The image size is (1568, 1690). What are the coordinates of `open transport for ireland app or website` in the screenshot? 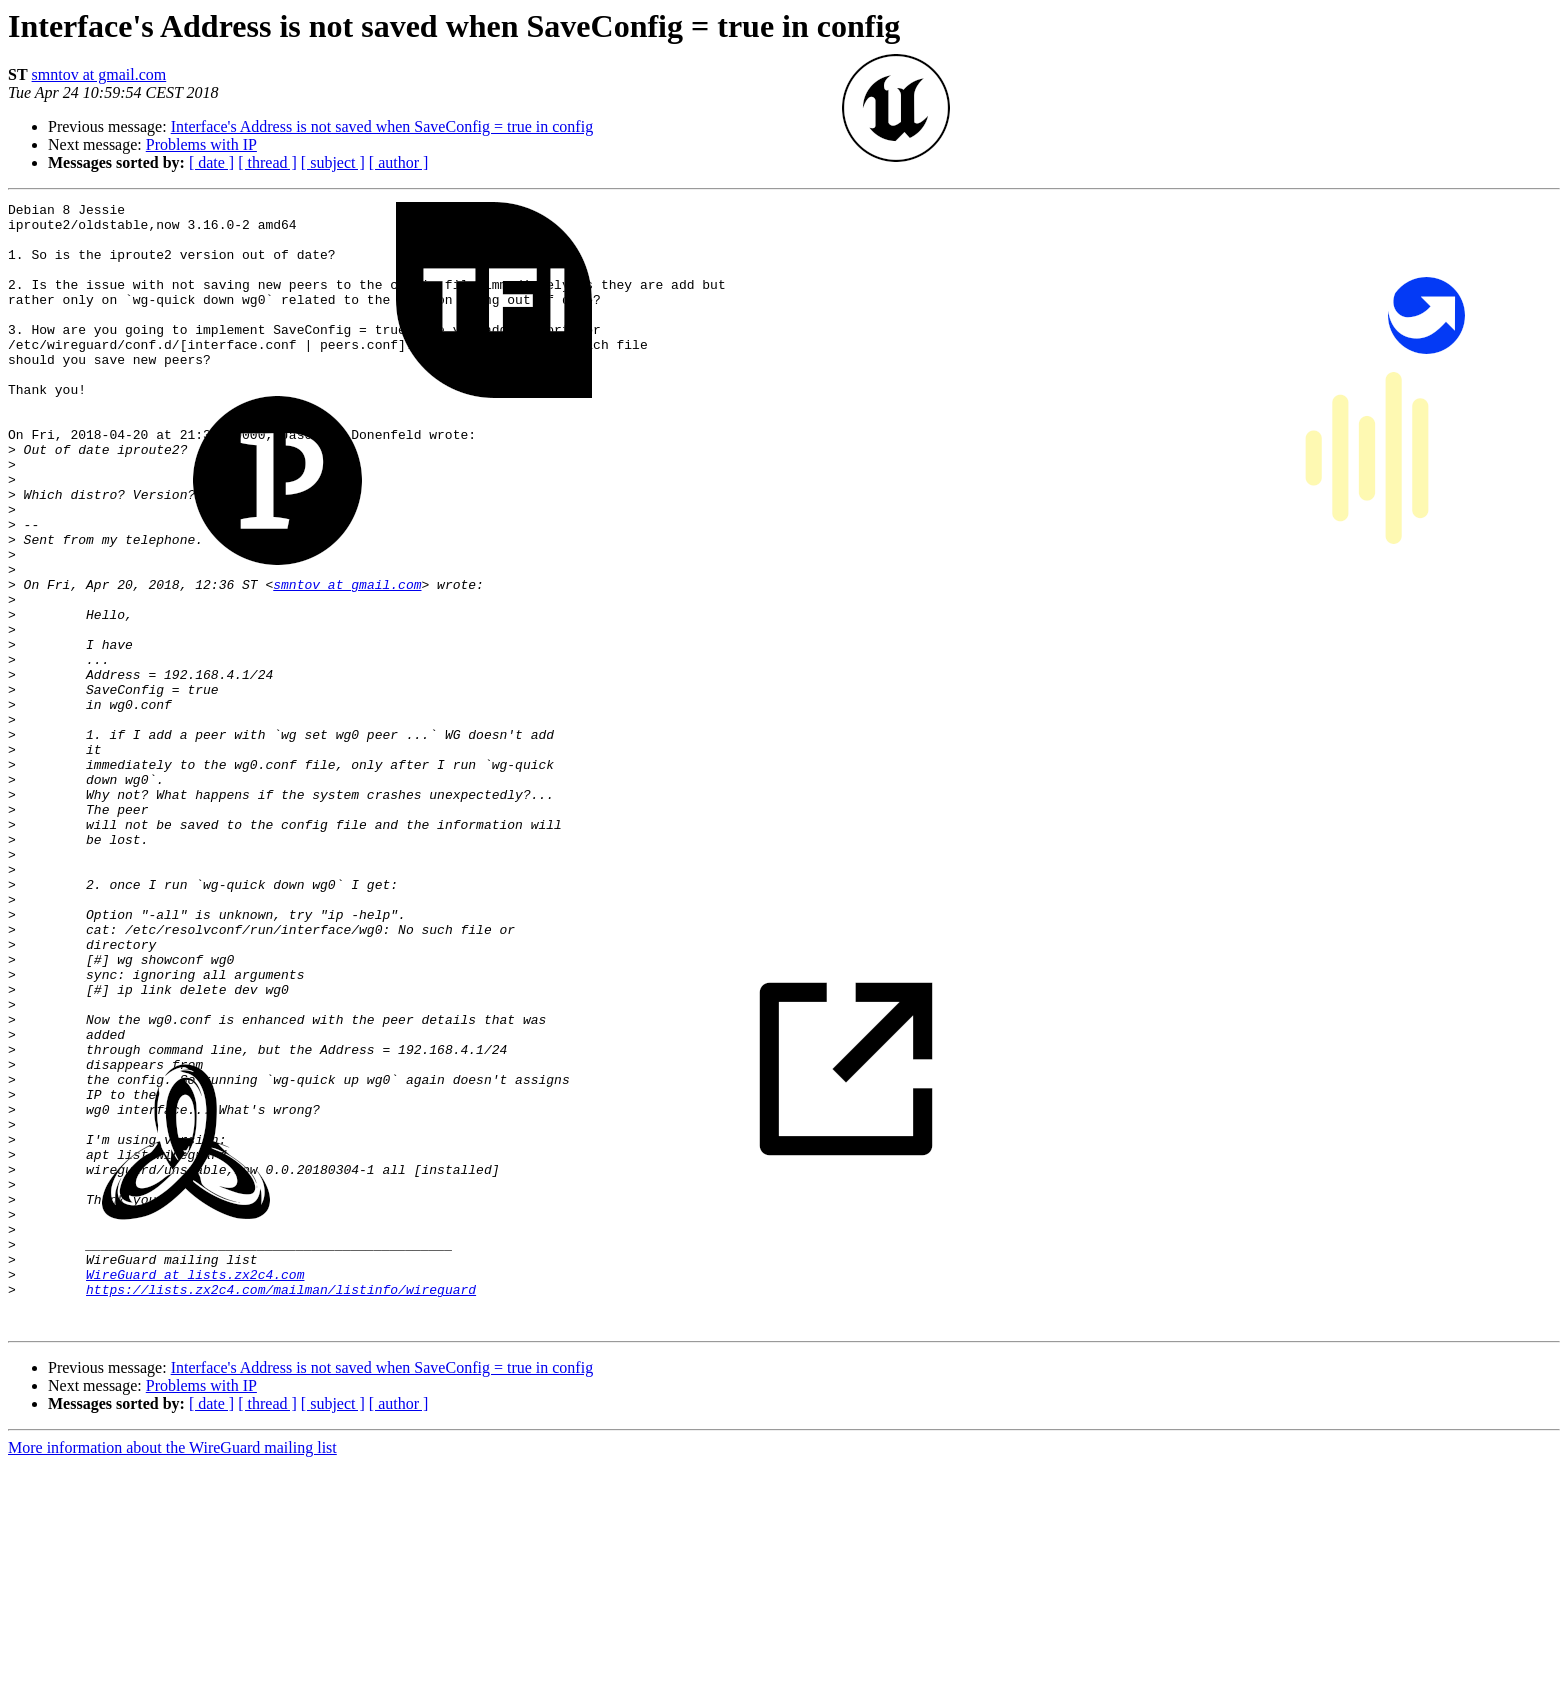 It's located at (494, 300).